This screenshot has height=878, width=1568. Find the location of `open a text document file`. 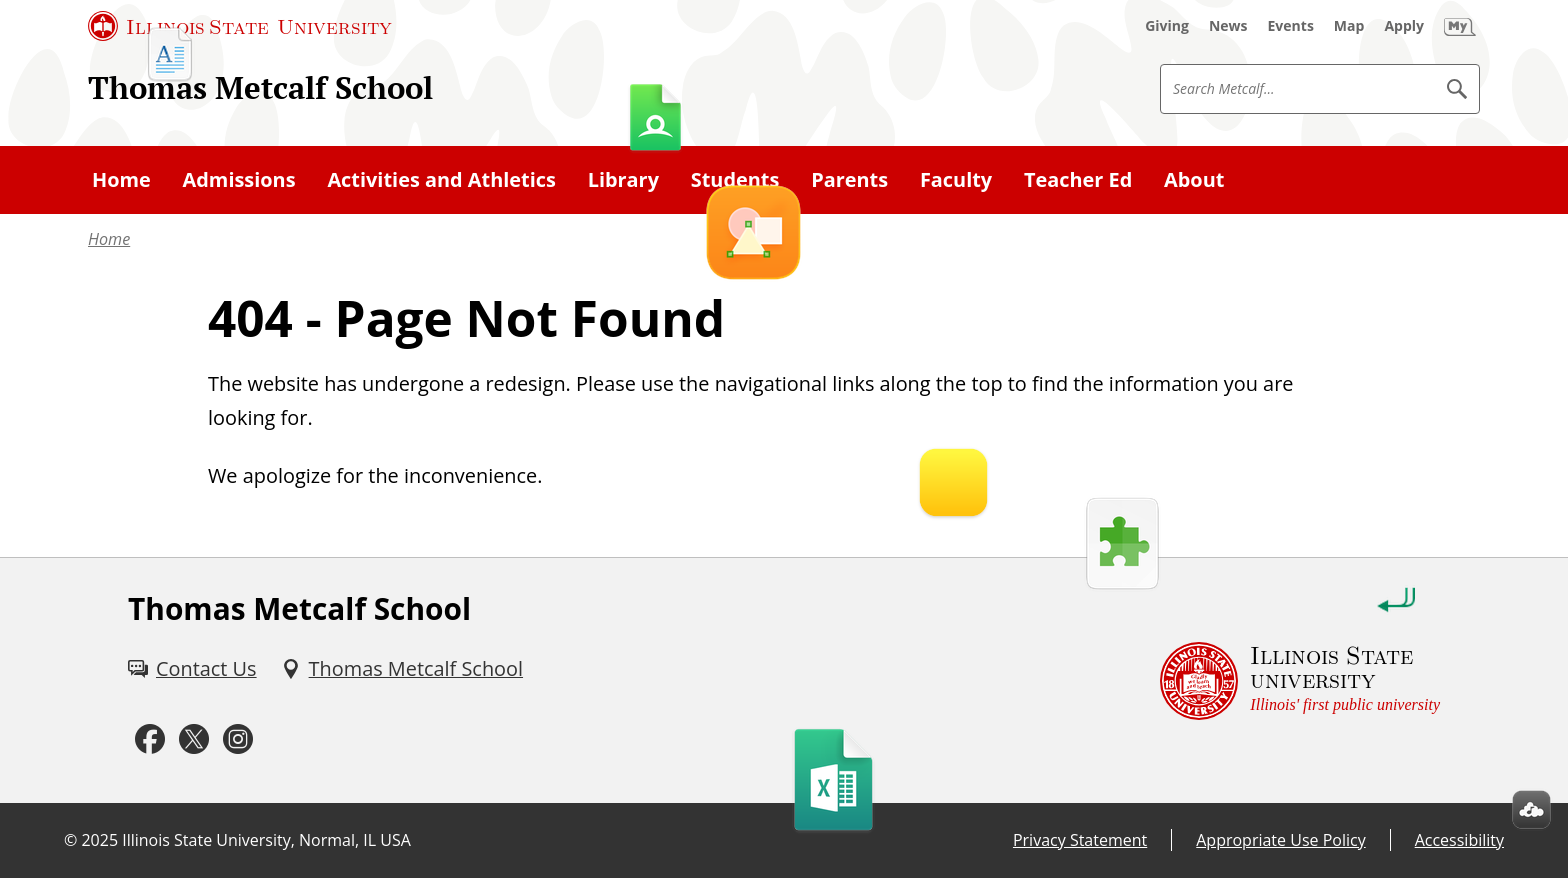

open a text document file is located at coordinates (170, 54).